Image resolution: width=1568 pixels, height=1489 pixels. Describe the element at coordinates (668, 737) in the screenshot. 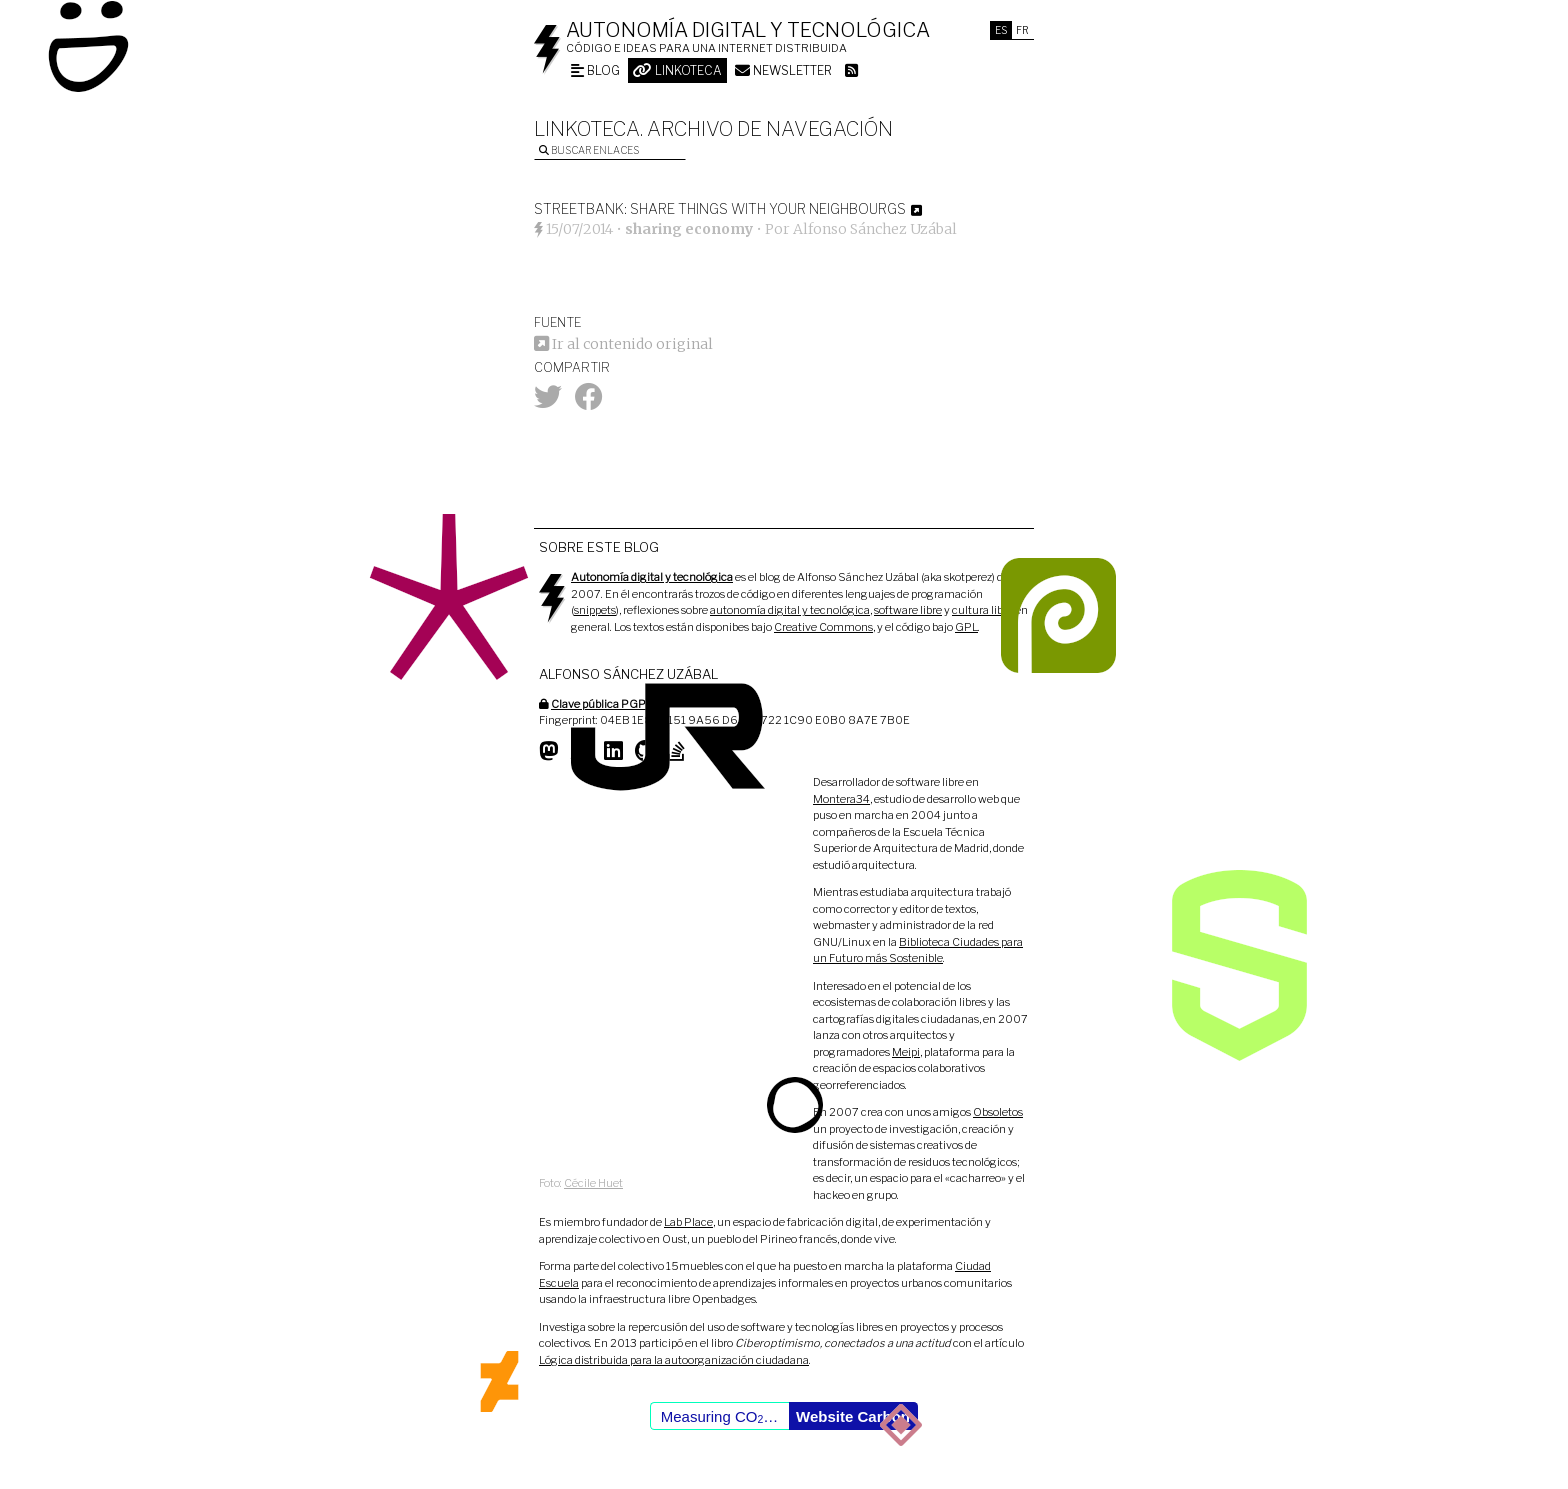

I see `JR Group company logo` at that location.